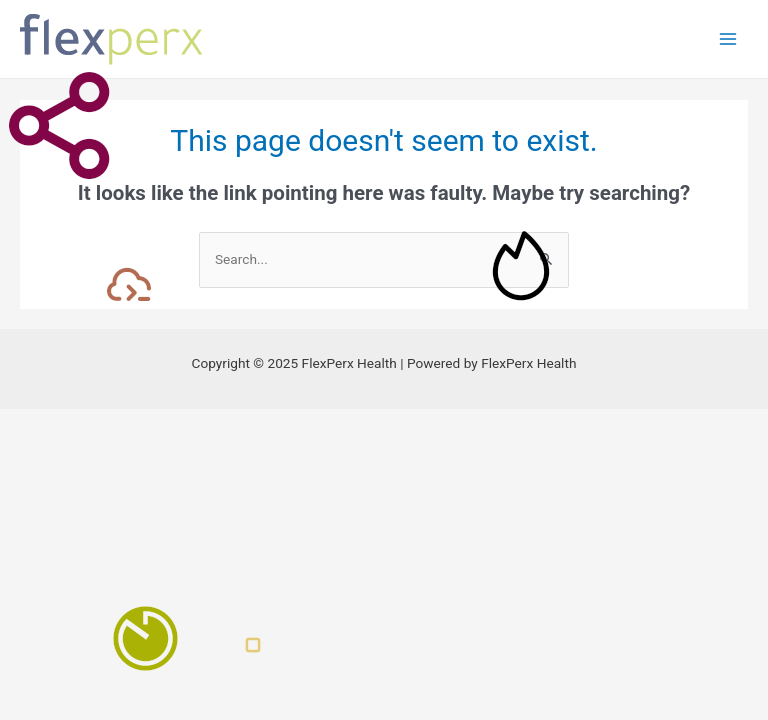  Describe the element at coordinates (129, 286) in the screenshot. I see `access cloud-based AI agent or assistant` at that location.